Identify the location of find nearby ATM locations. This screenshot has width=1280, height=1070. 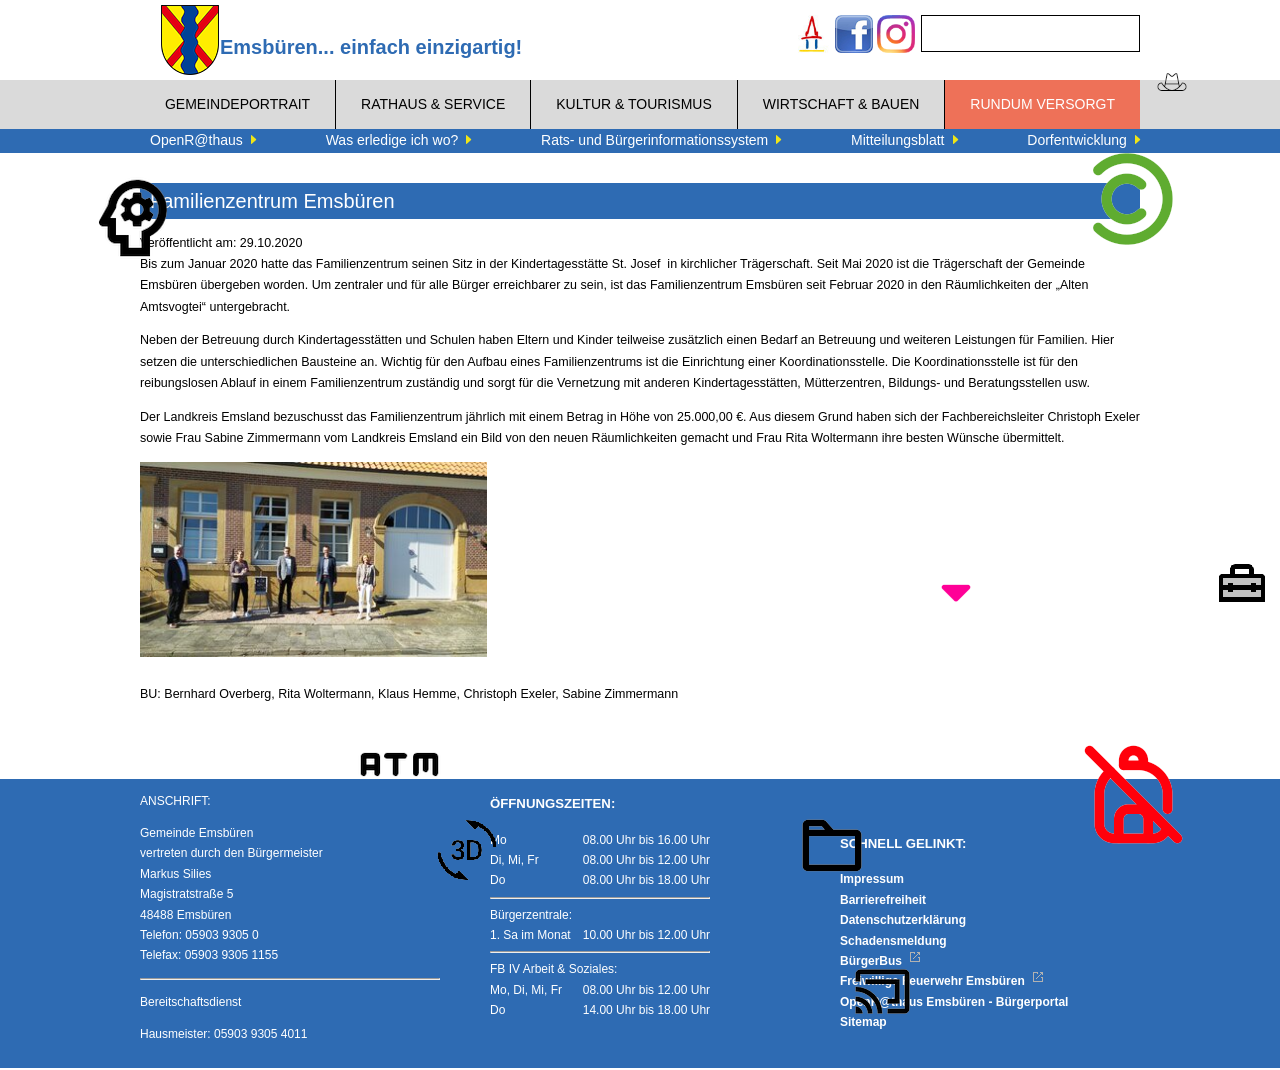
(399, 764).